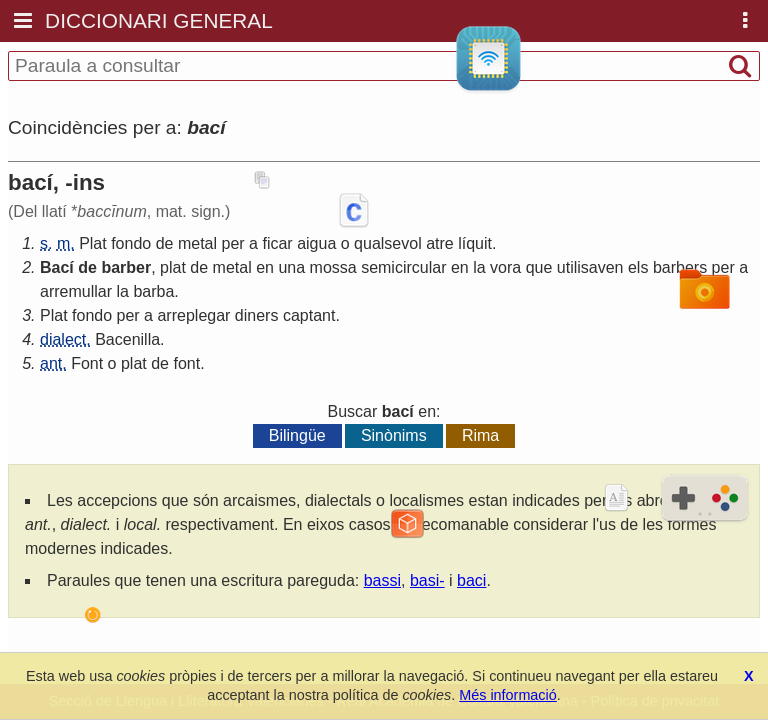  What do you see at coordinates (354, 210) in the screenshot?
I see `a C programming language source file` at bounding box center [354, 210].